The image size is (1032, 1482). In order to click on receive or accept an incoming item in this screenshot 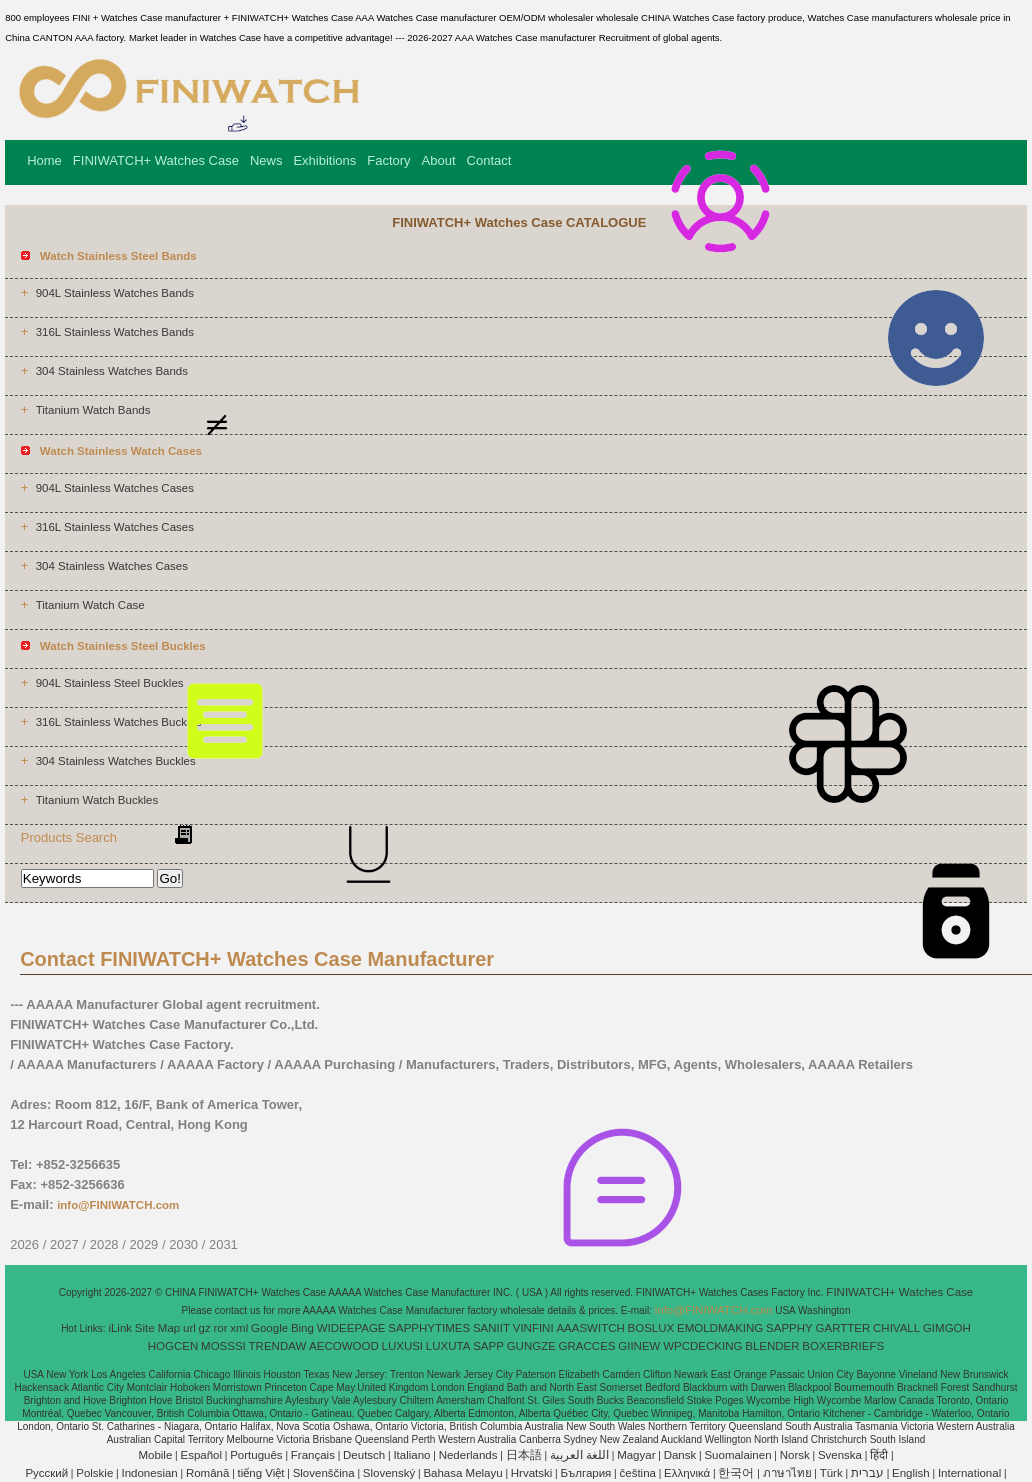, I will do `click(238, 124)`.